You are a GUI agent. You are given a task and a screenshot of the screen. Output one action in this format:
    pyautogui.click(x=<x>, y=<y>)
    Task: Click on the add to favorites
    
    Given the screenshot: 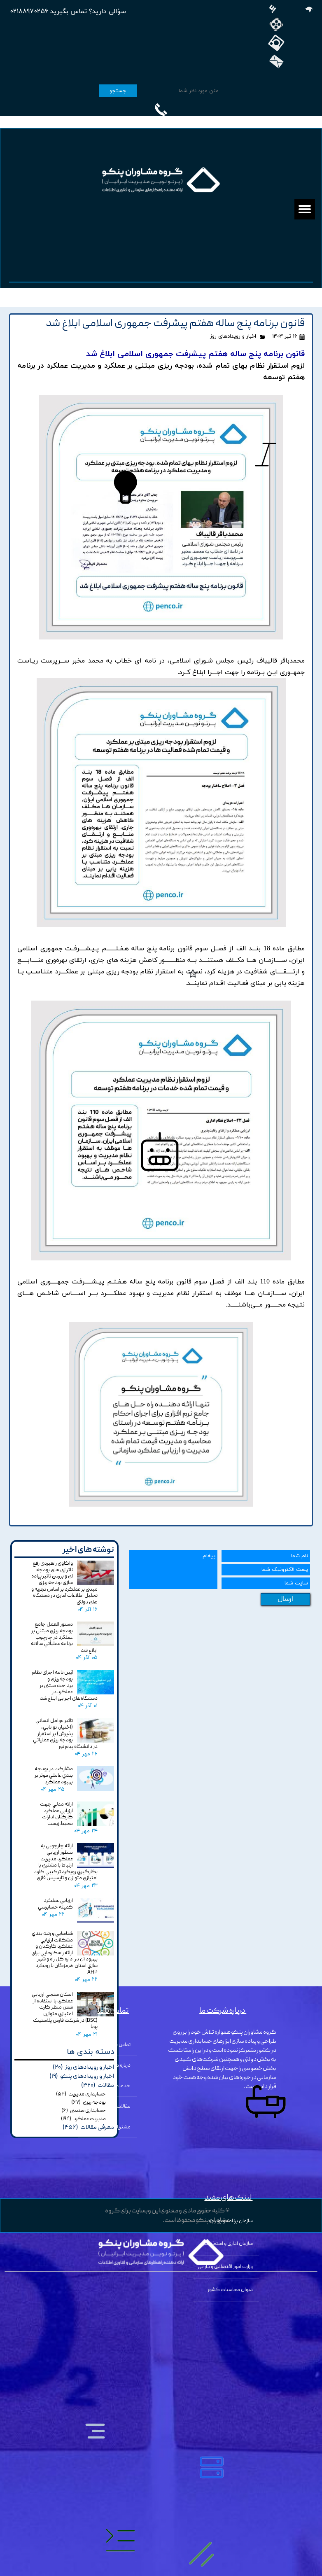 What is the action you would take?
    pyautogui.click(x=193, y=973)
    